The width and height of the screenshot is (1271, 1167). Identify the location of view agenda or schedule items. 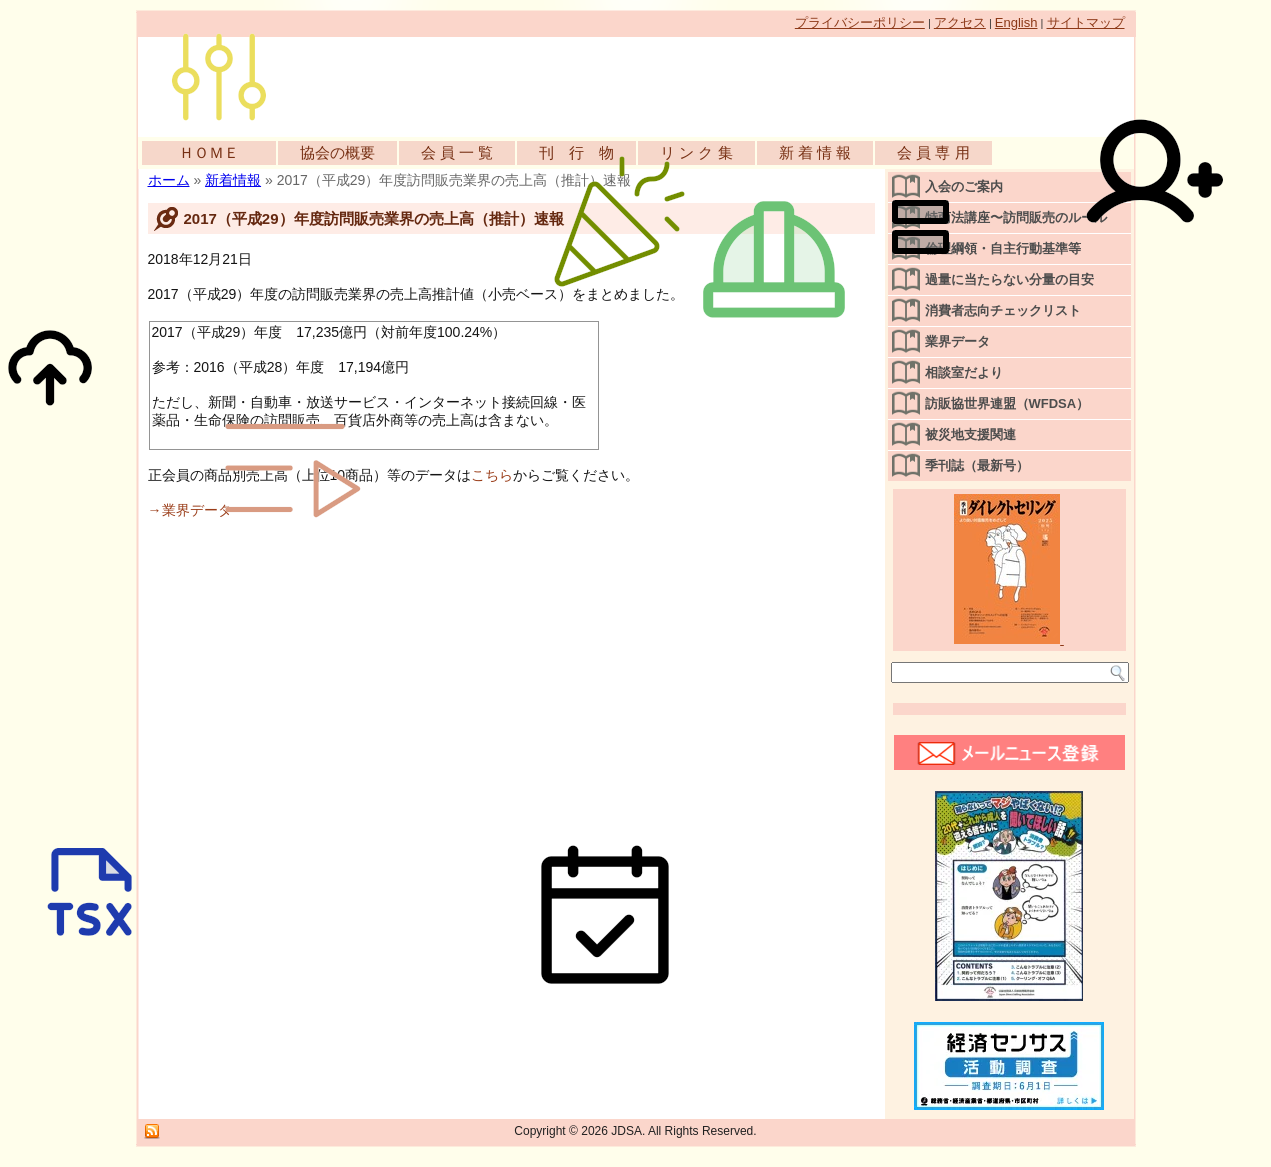
(922, 227).